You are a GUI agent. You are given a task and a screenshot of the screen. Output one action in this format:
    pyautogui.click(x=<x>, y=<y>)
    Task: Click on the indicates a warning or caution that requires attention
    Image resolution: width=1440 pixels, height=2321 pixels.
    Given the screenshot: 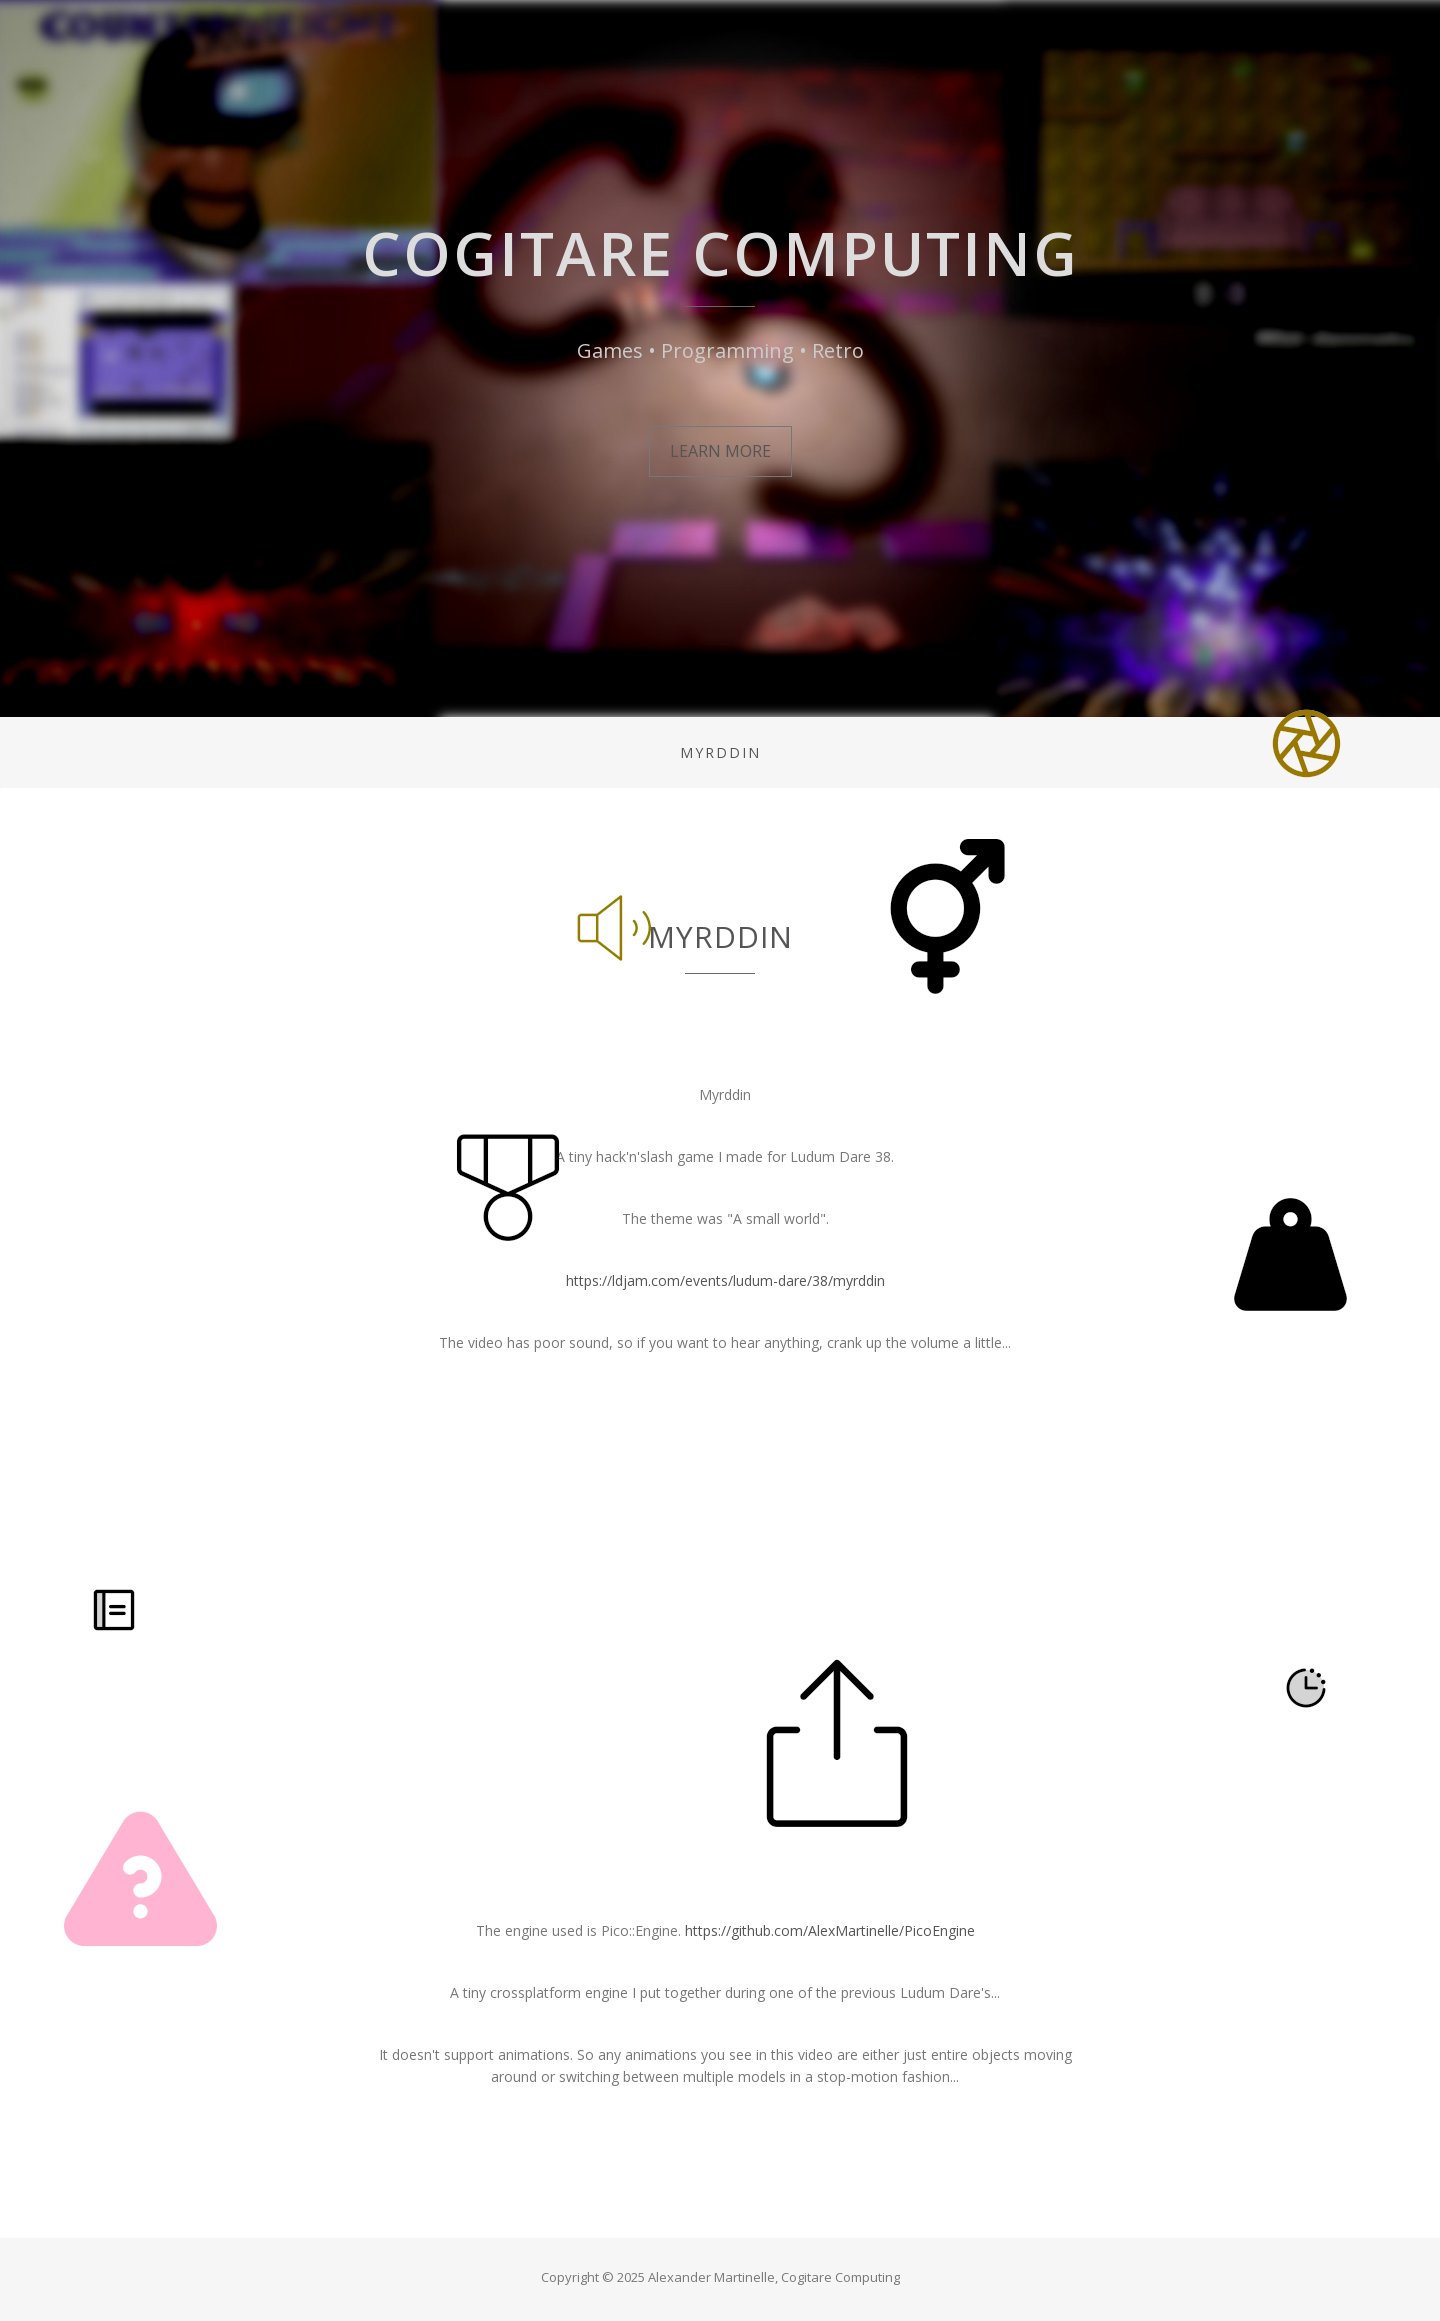 What is the action you would take?
    pyautogui.click(x=140, y=1883)
    